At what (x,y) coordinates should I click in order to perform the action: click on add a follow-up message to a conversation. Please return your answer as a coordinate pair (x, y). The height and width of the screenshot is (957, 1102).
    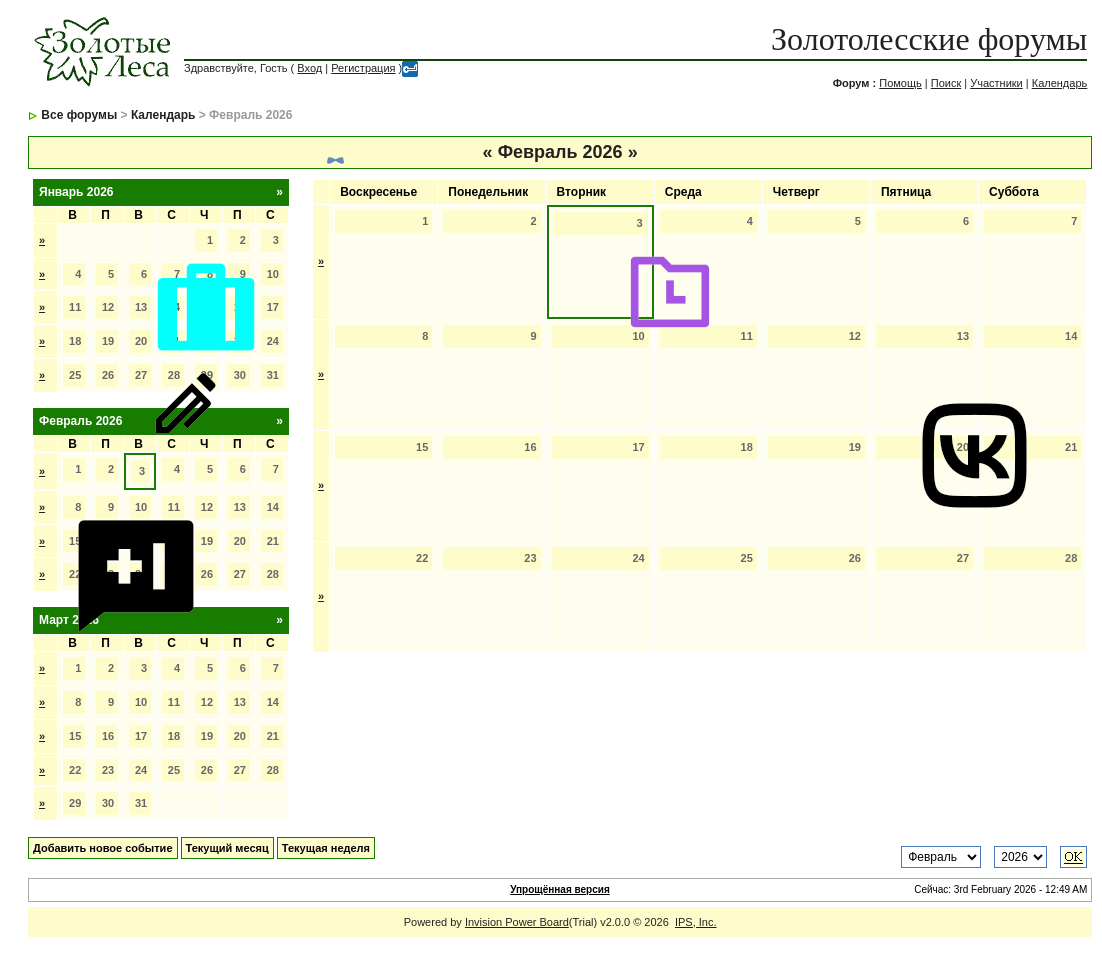
    Looking at the image, I should click on (136, 572).